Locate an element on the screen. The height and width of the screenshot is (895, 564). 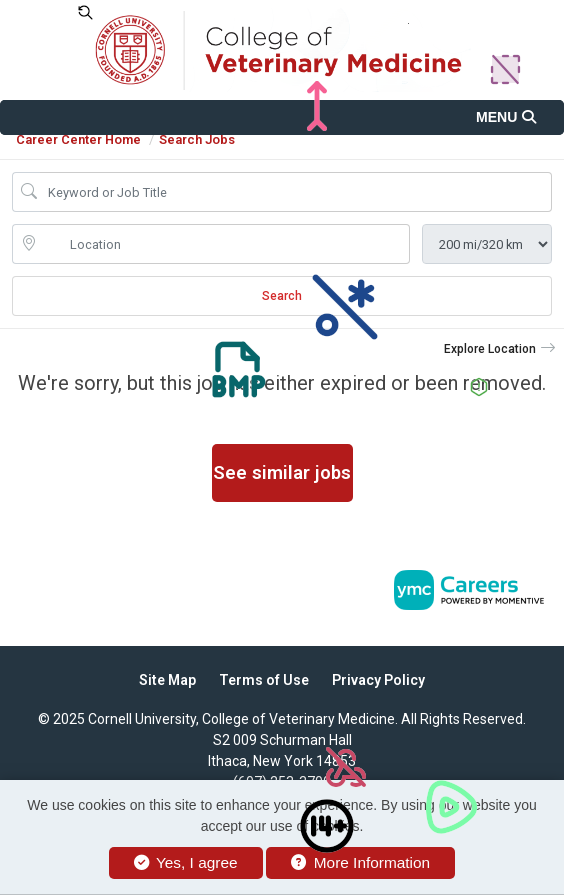
indicates a warning or critical alert is located at coordinates (479, 387).